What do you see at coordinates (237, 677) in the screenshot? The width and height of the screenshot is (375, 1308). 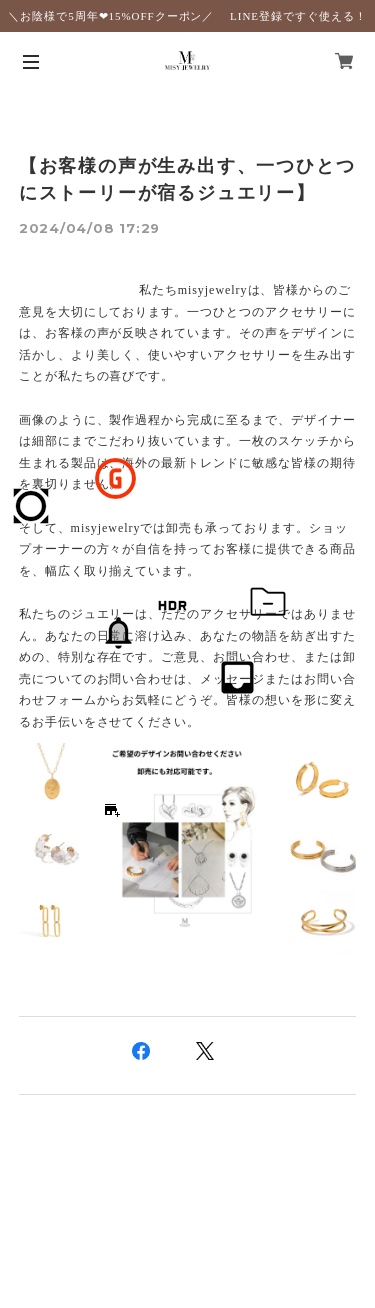 I see `access your inbox` at bounding box center [237, 677].